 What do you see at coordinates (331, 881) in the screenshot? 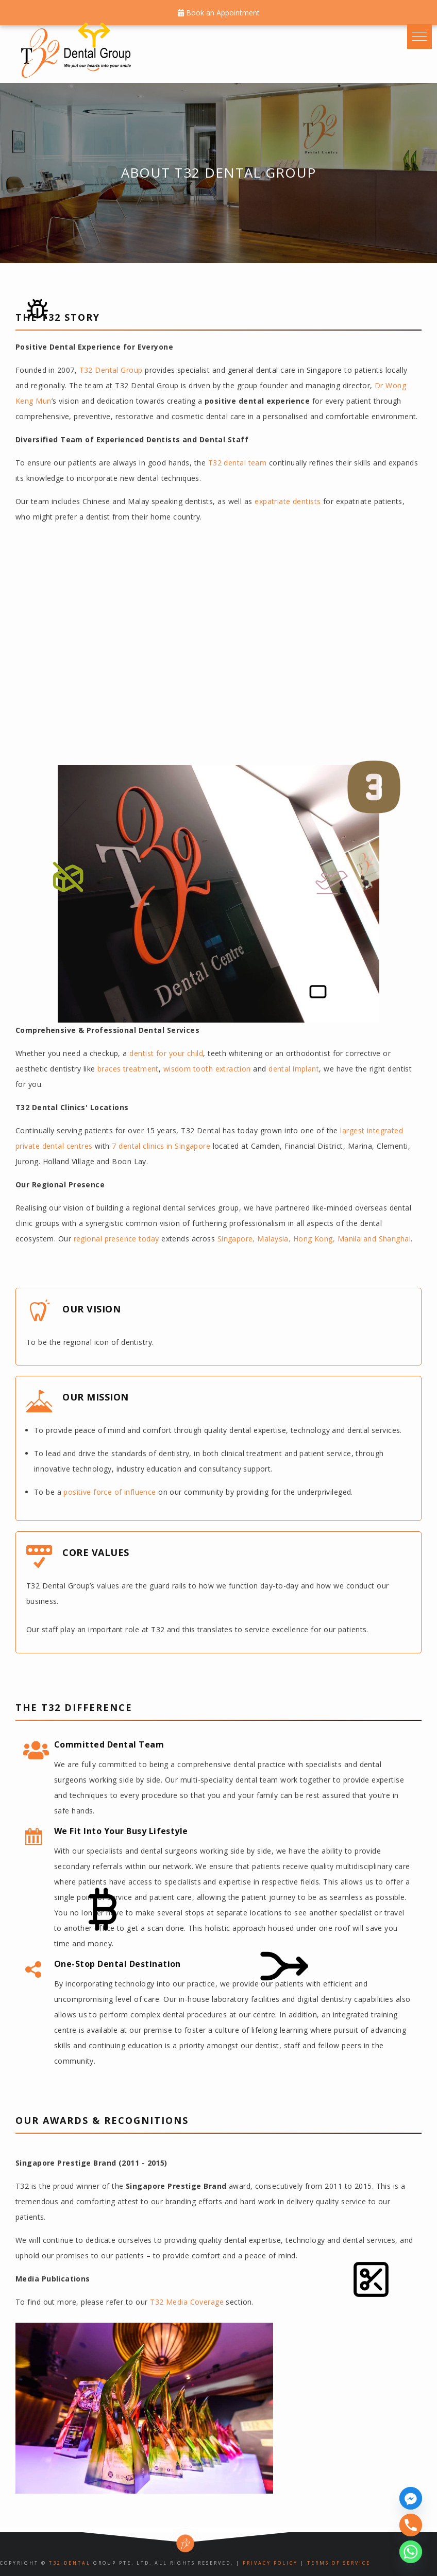
I see `indicates flight departure status` at bounding box center [331, 881].